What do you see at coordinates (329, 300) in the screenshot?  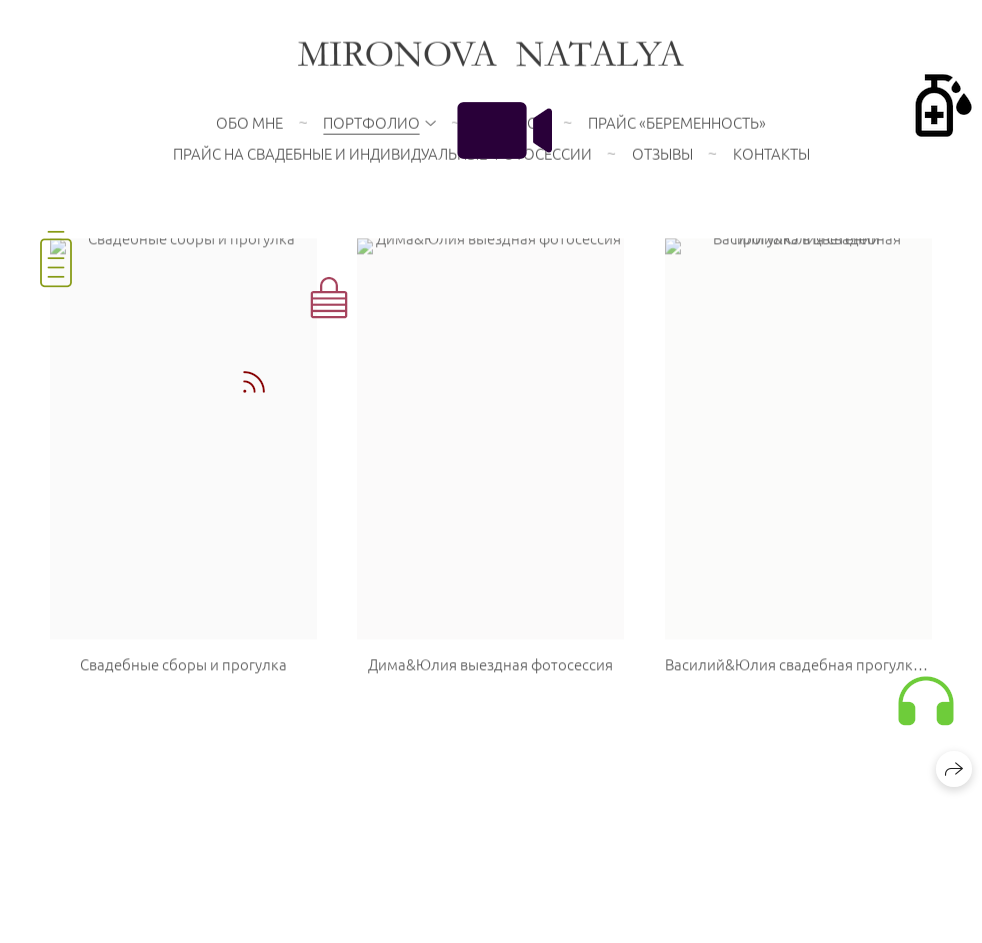 I see `indicates a secure or encrypted connection` at bounding box center [329, 300].